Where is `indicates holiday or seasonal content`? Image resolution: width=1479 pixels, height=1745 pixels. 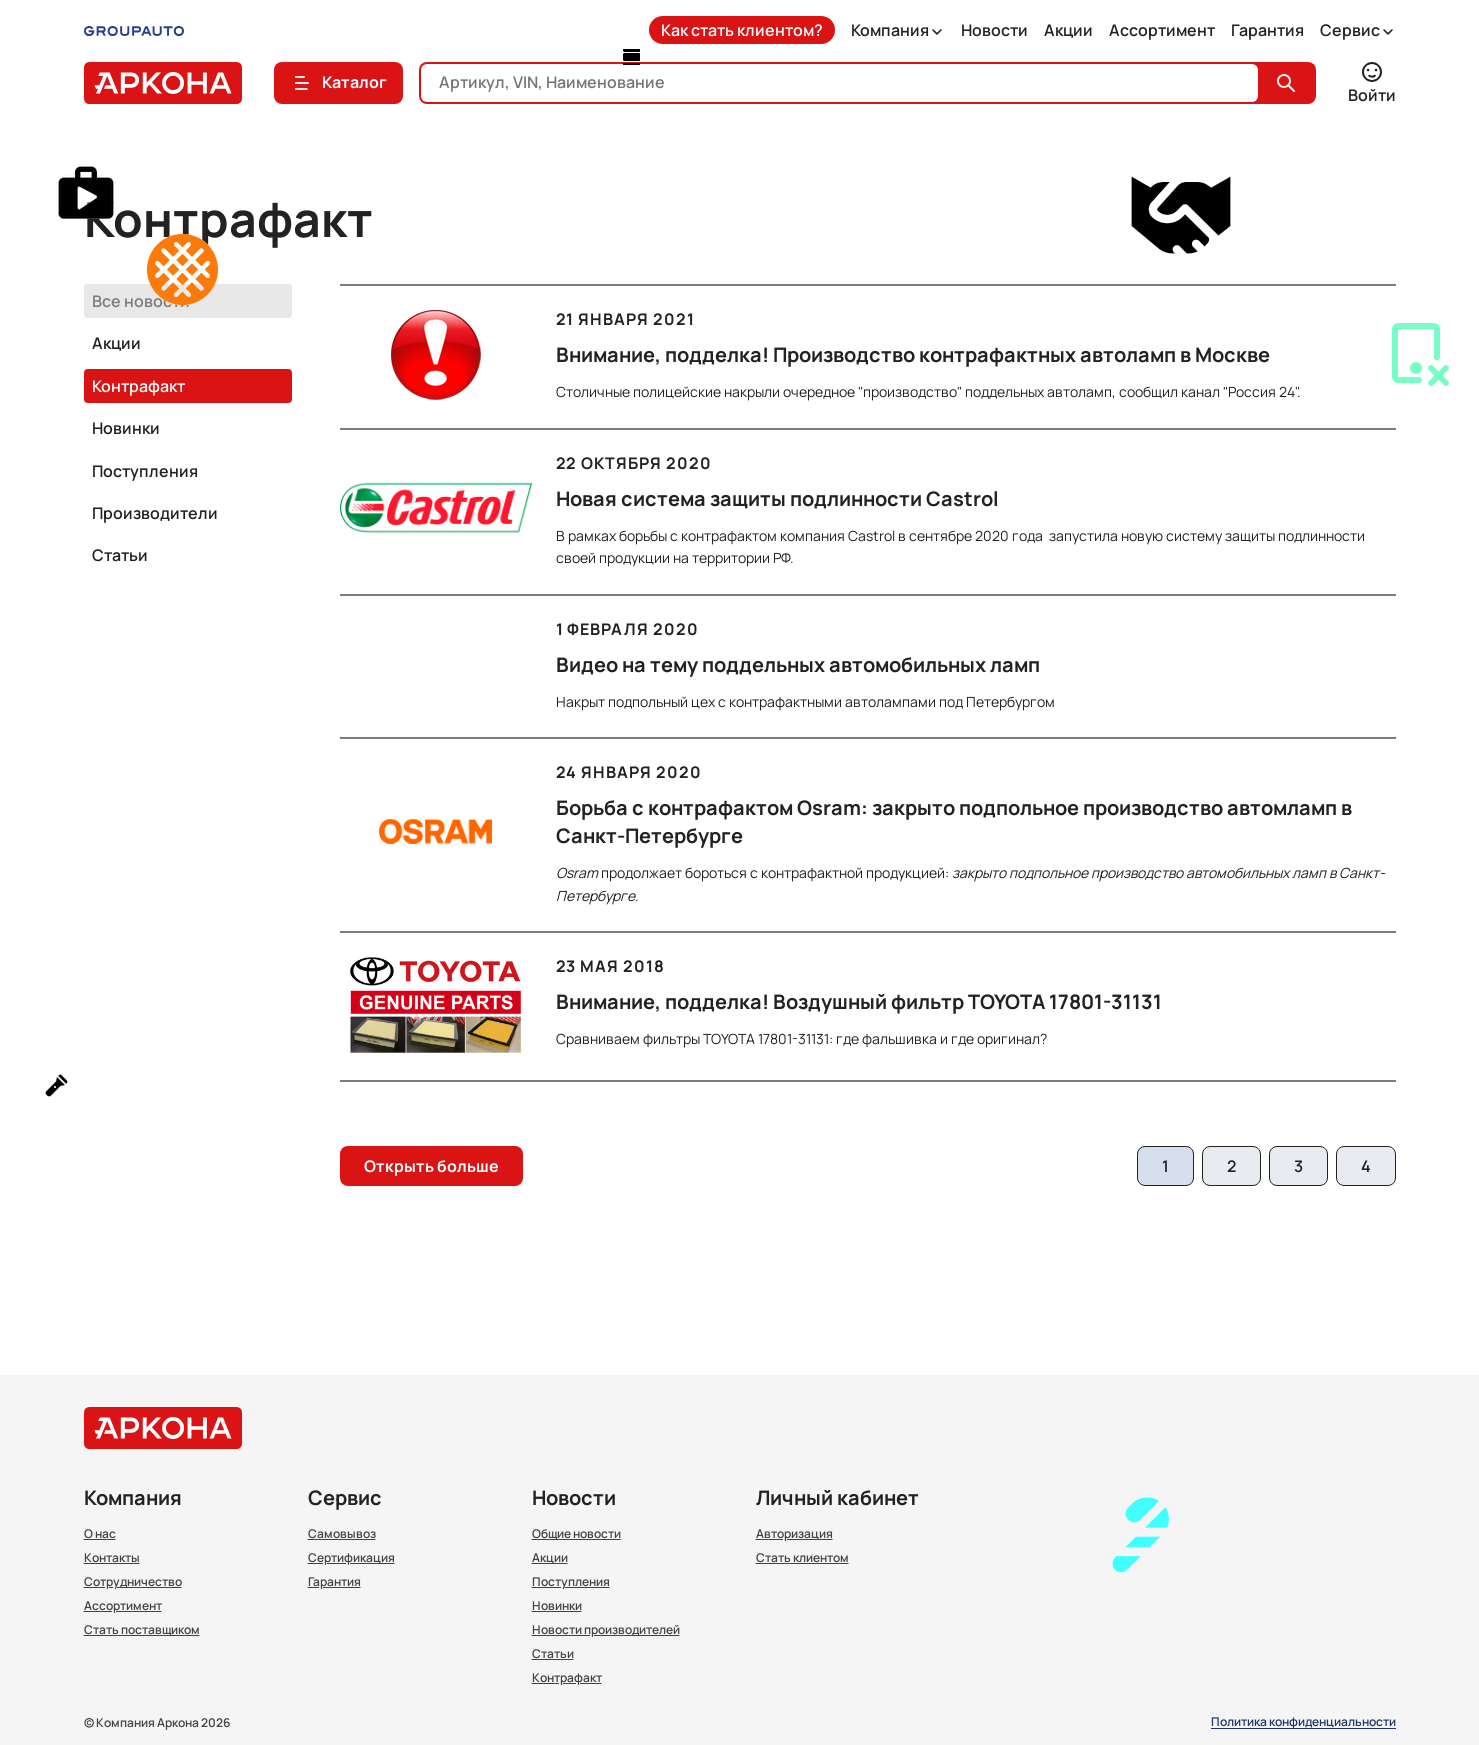
indicates holiday or seasonal content is located at coordinates (1138, 1536).